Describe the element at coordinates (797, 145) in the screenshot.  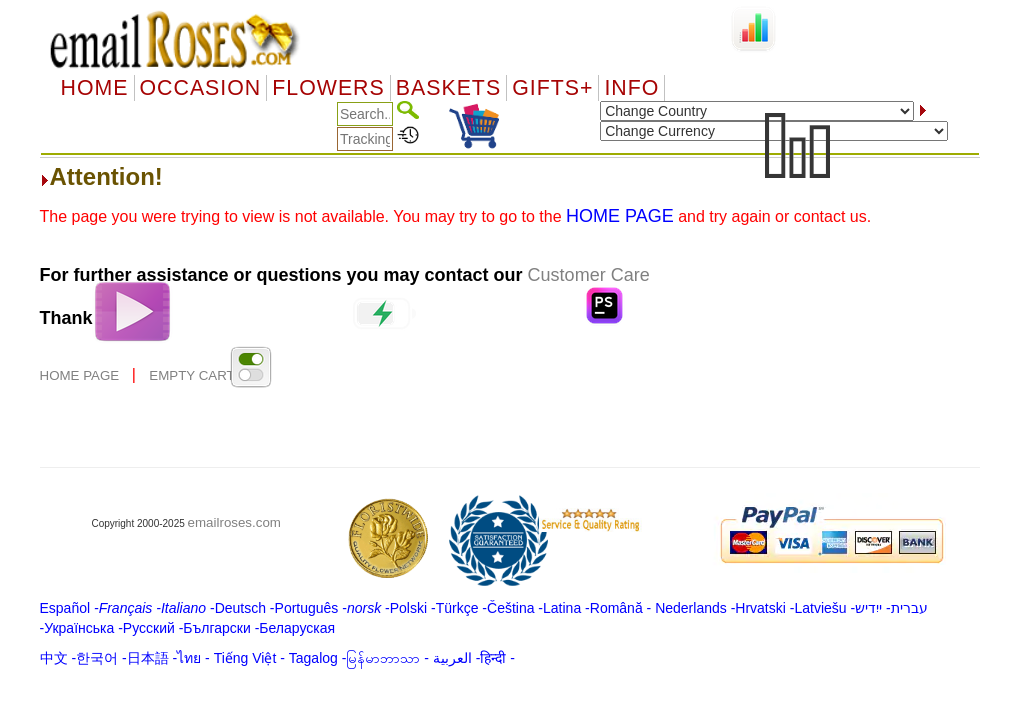
I see `view statistics or analytics` at that location.